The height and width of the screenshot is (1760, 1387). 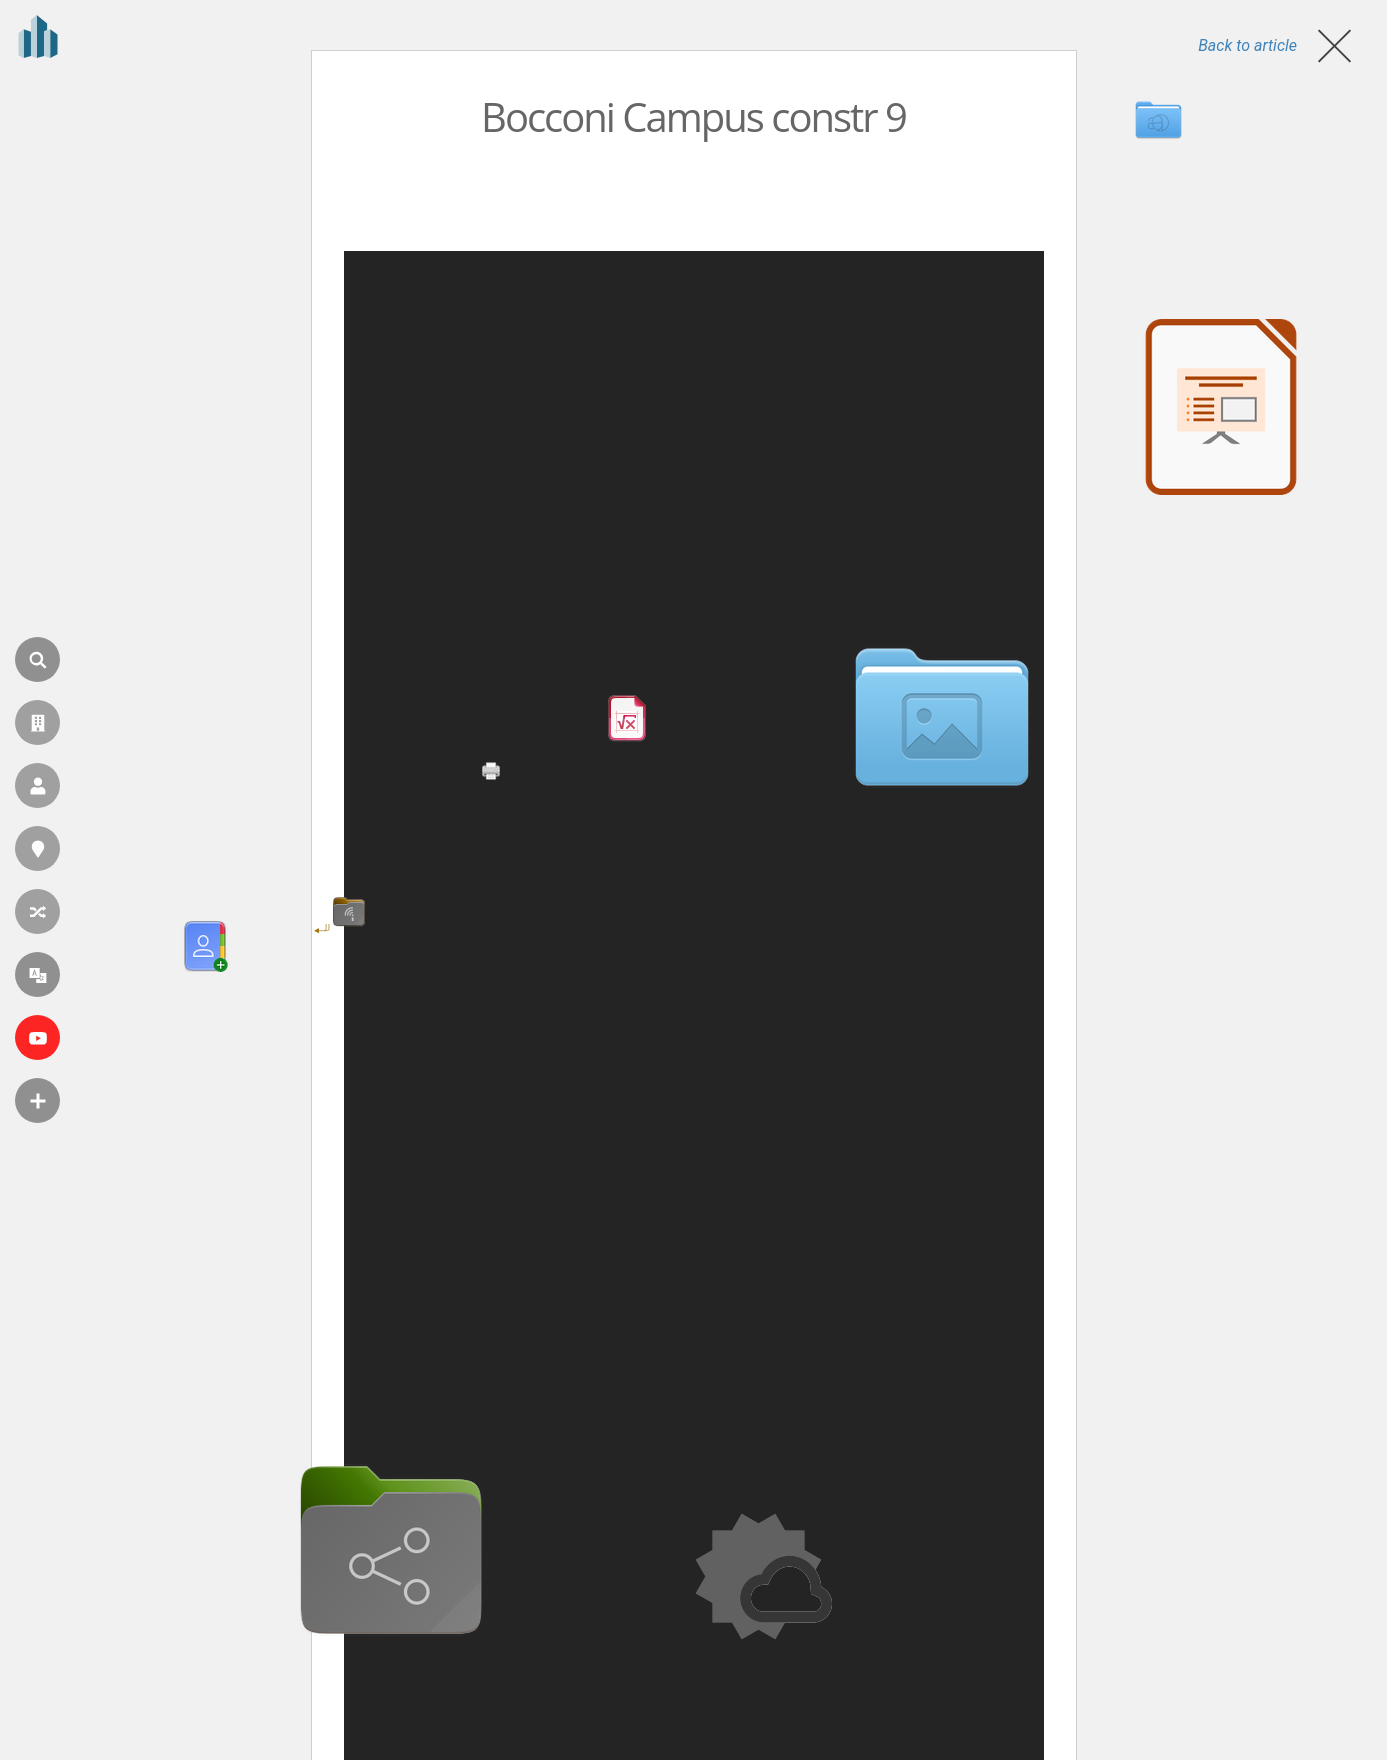 I want to click on print the current document, so click(x=491, y=771).